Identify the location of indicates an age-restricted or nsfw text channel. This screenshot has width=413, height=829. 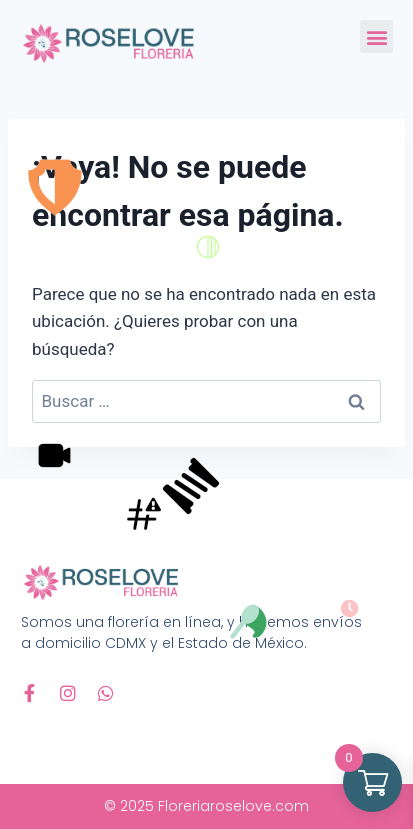
(142, 514).